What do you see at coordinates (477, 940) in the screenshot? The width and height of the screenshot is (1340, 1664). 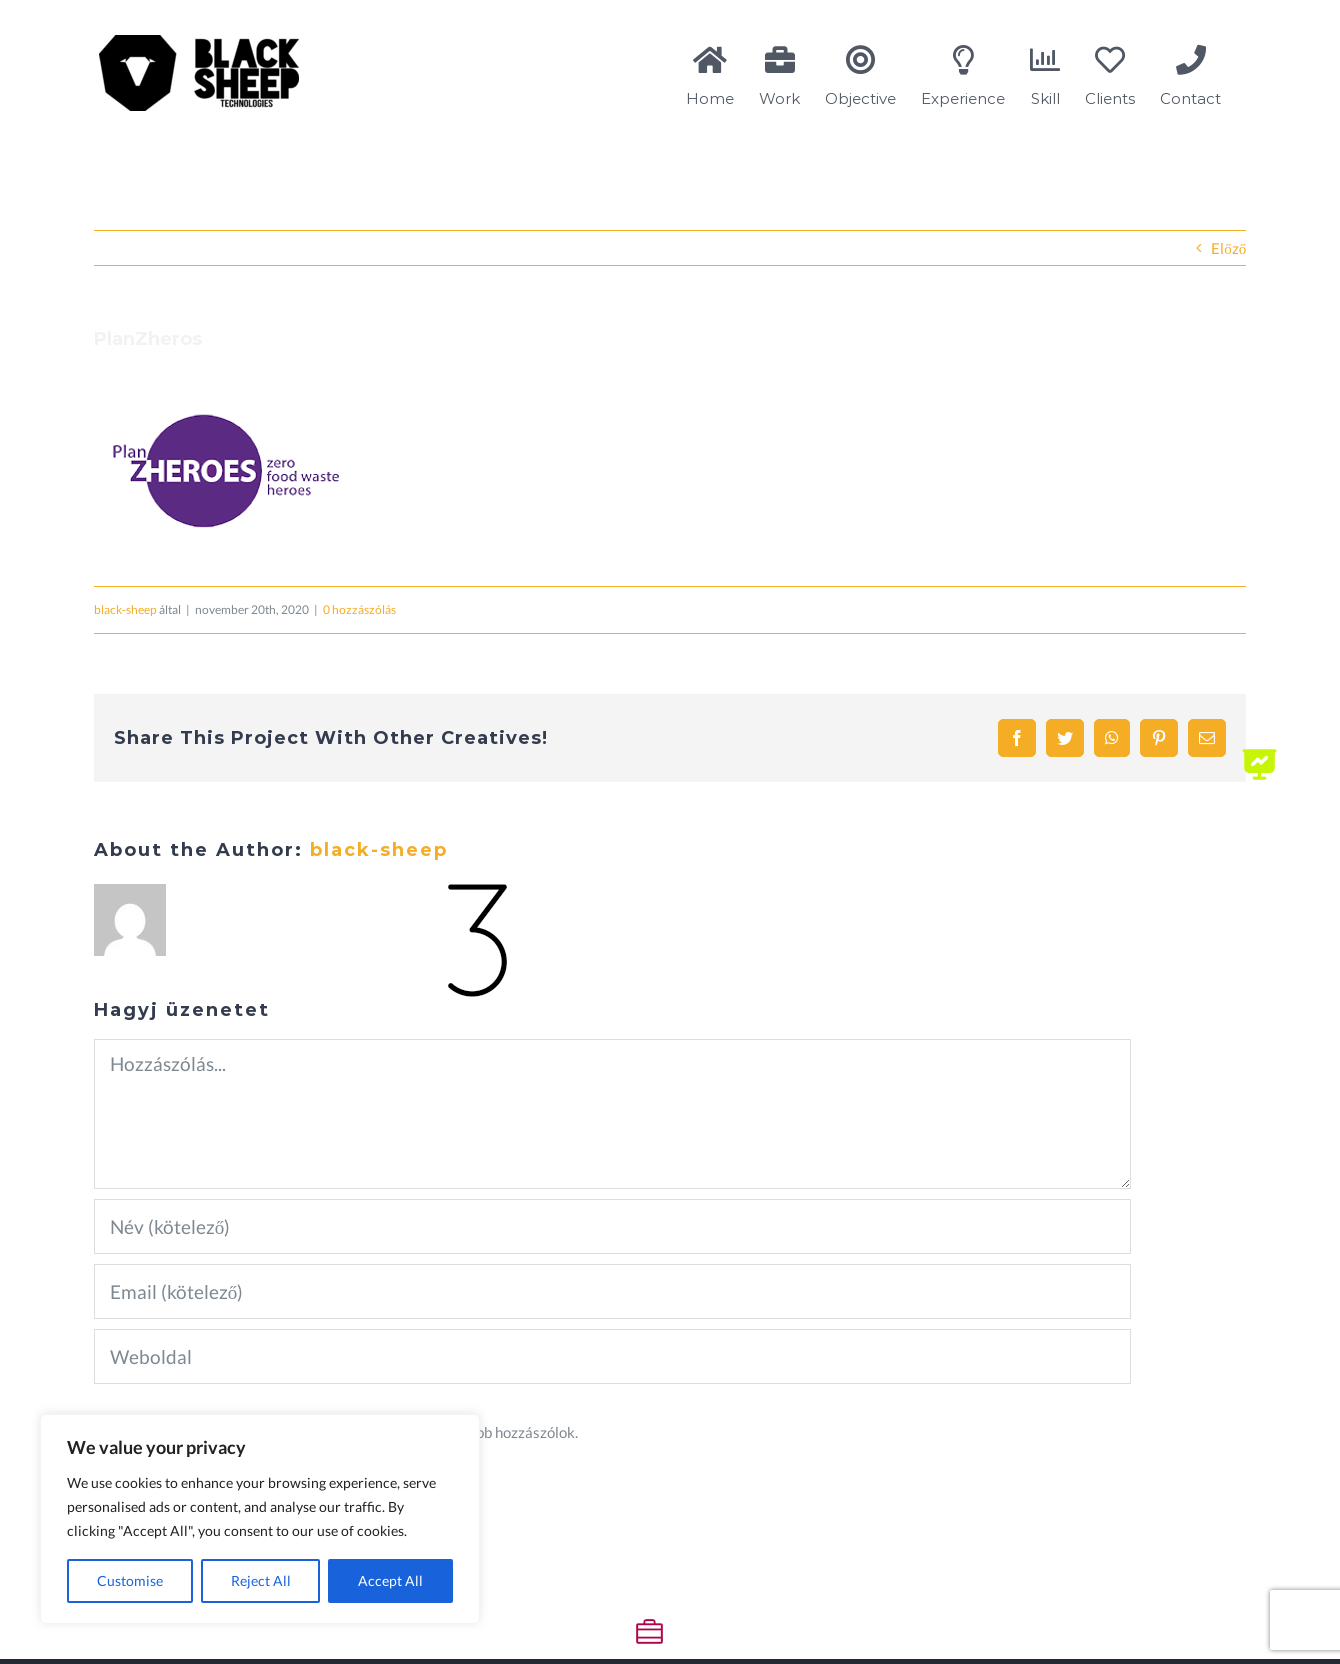 I see `indicates step three in a multi-step process` at bounding box center [477, 940].